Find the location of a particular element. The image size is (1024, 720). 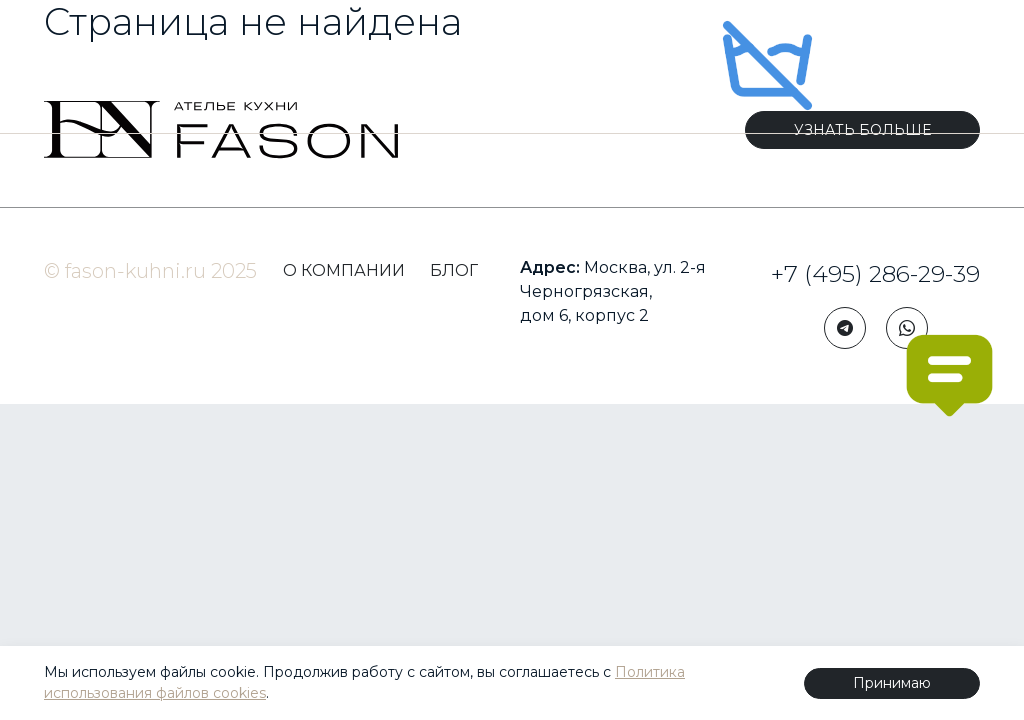

do not wash or laundry not available is located at coordinates (767, 65).